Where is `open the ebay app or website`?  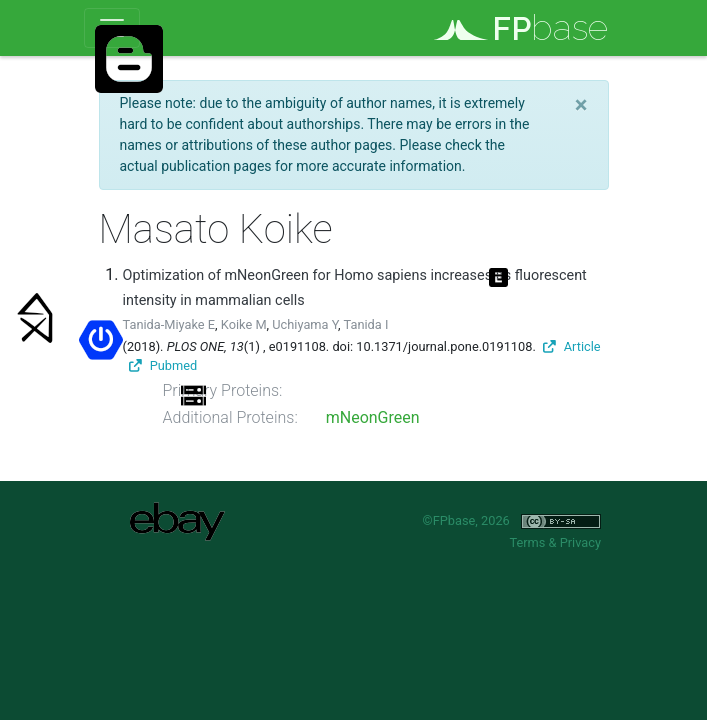 open the ebay app or website is located at coordinates (177, 521).